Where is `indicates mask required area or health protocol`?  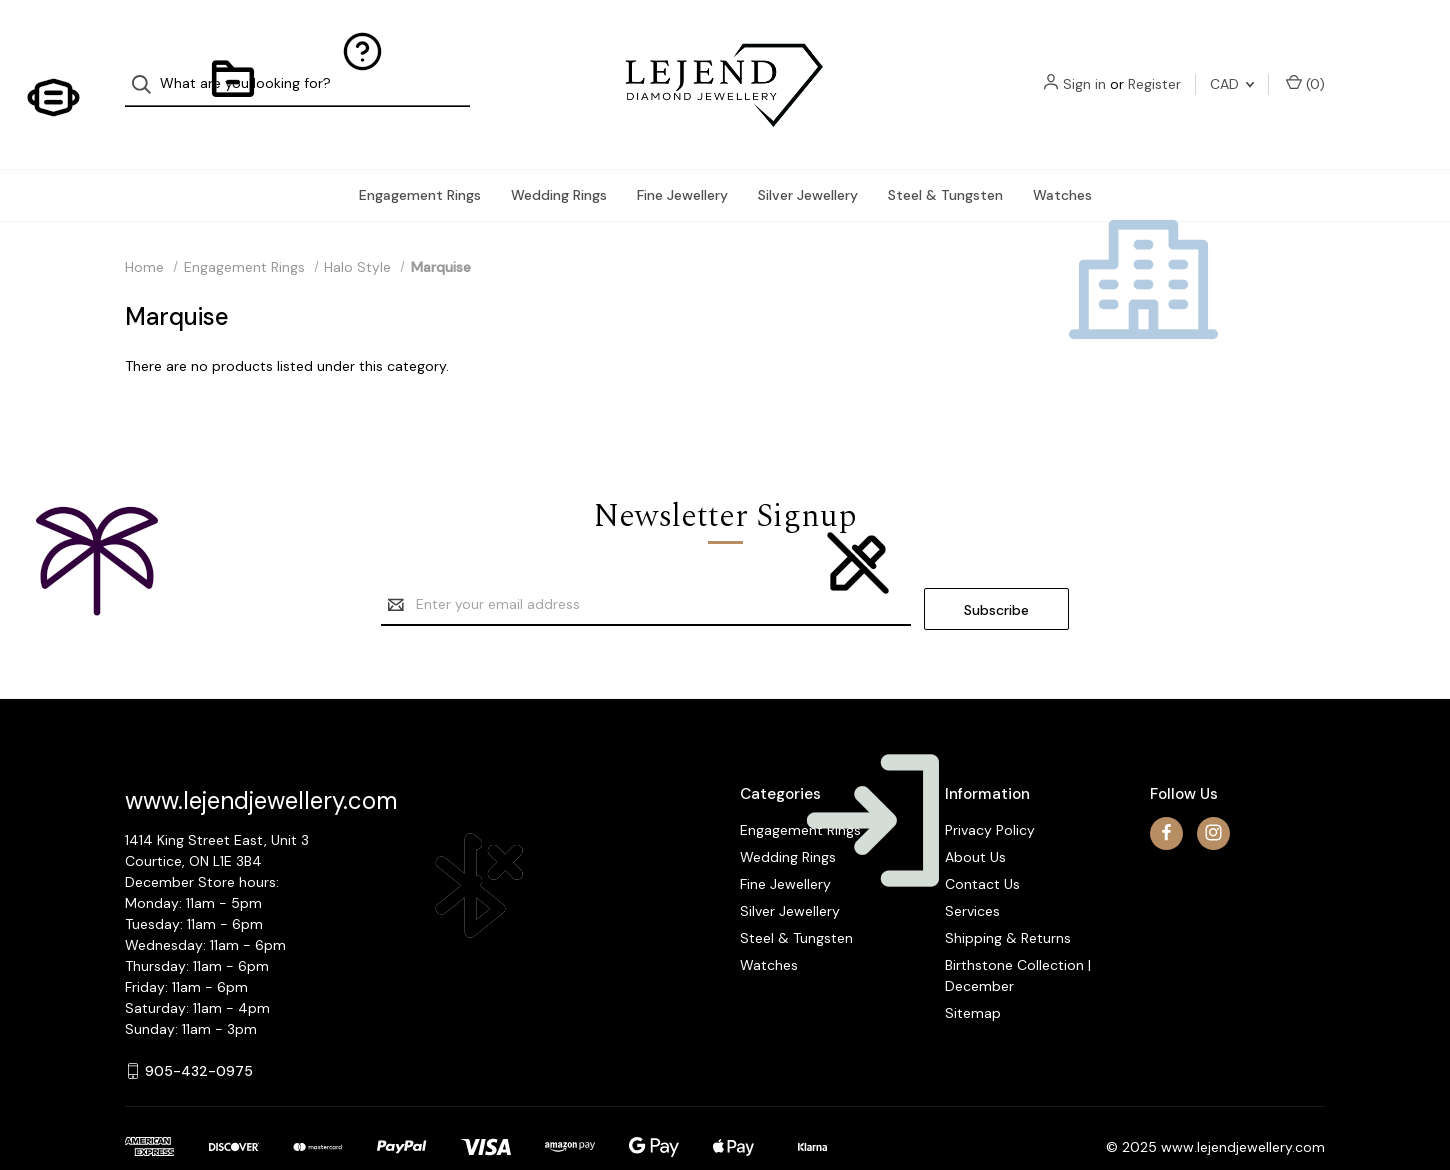
indicates mask required area or health protocol is located at coordinates (53, 97).